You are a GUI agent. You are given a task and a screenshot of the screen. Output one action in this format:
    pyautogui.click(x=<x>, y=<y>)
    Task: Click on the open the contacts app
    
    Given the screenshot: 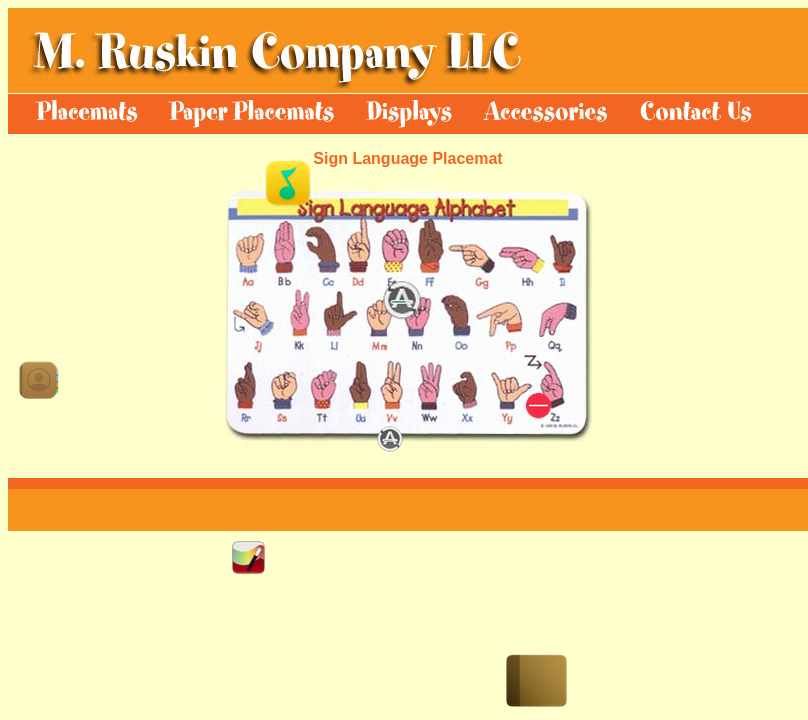 What is the action you would take?
    pyautogui.click(x=38, y=380)
    